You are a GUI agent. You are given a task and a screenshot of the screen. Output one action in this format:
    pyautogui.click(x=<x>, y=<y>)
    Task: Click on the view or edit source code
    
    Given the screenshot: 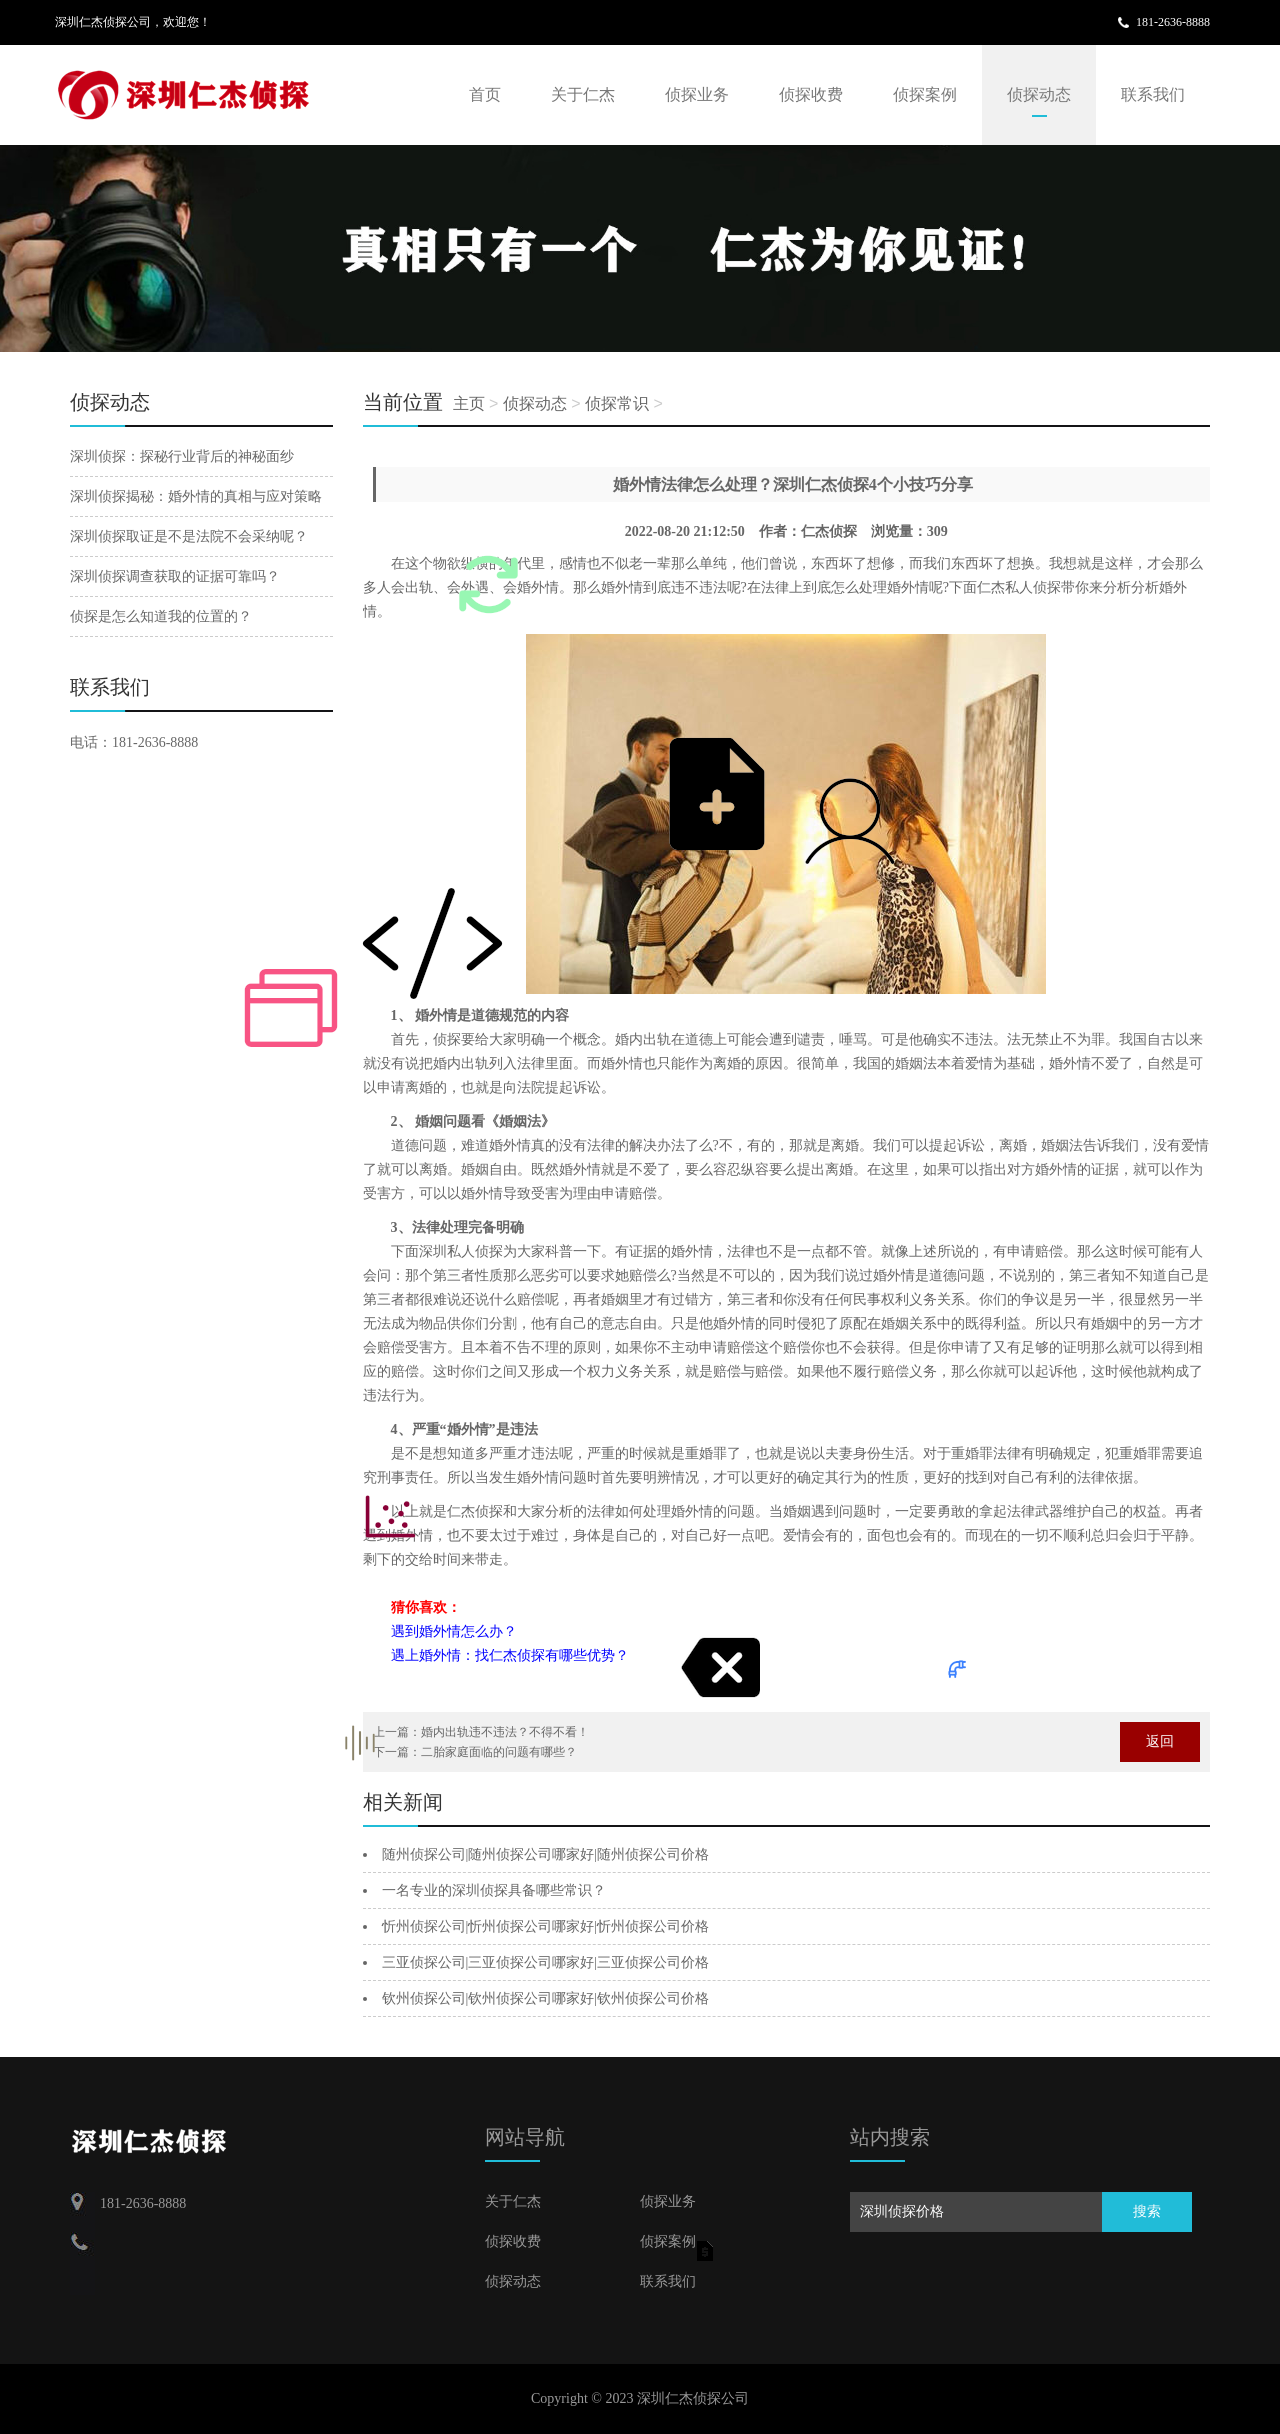 What is the action you would take?
    pyautogui.click(x=432, y=943)
    